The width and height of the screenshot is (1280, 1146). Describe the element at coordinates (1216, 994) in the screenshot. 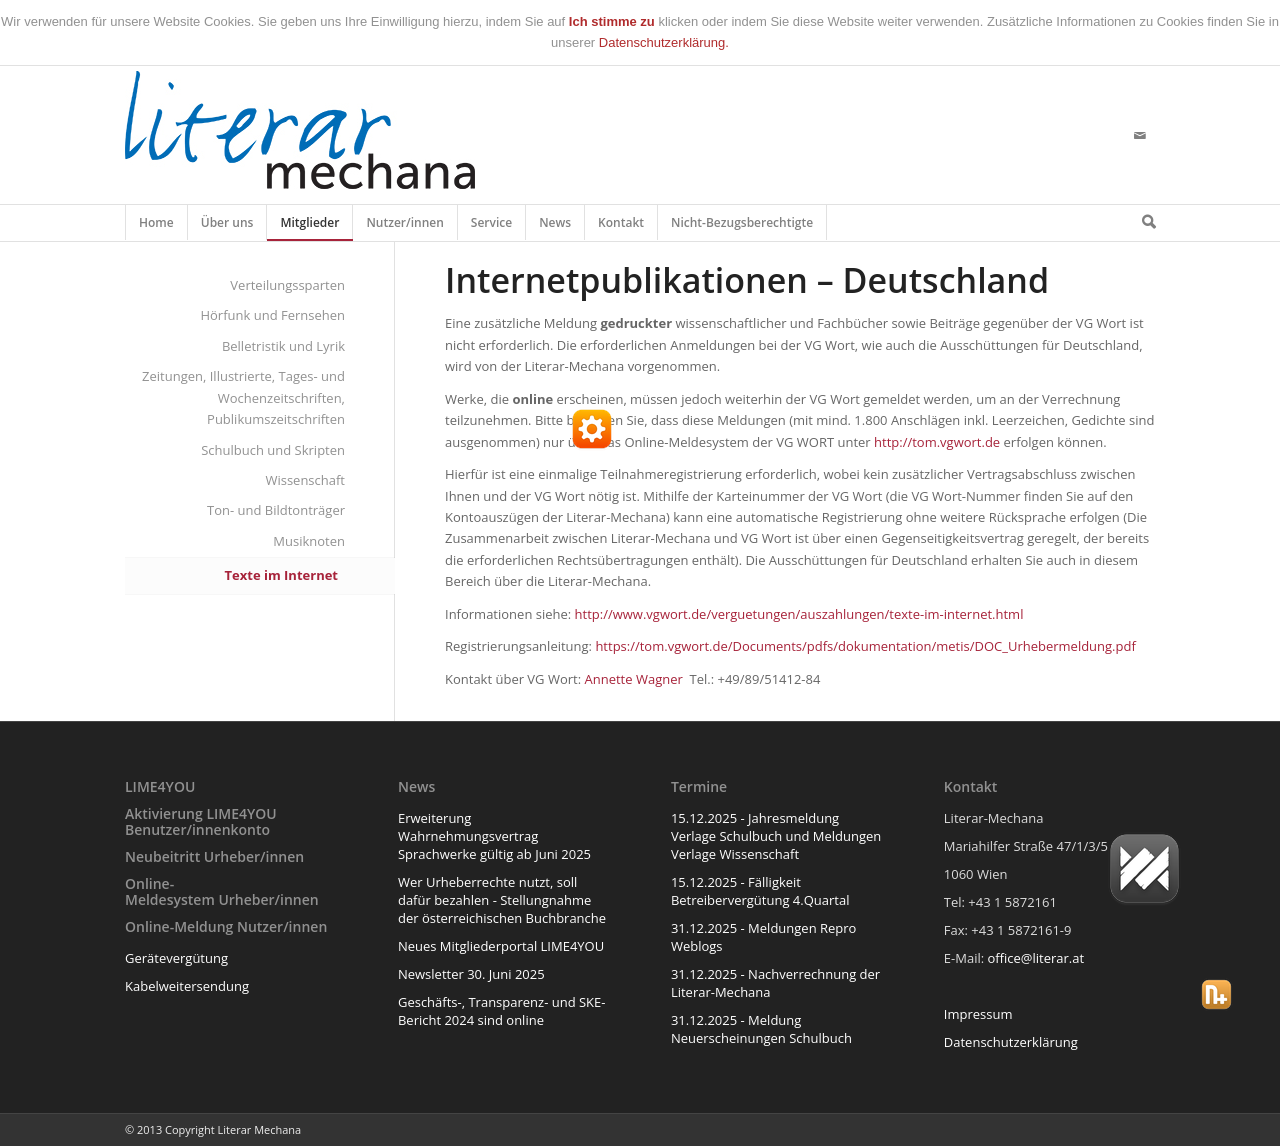

I see `open nicotine+ peer-to-peer file sharing client` at that location.